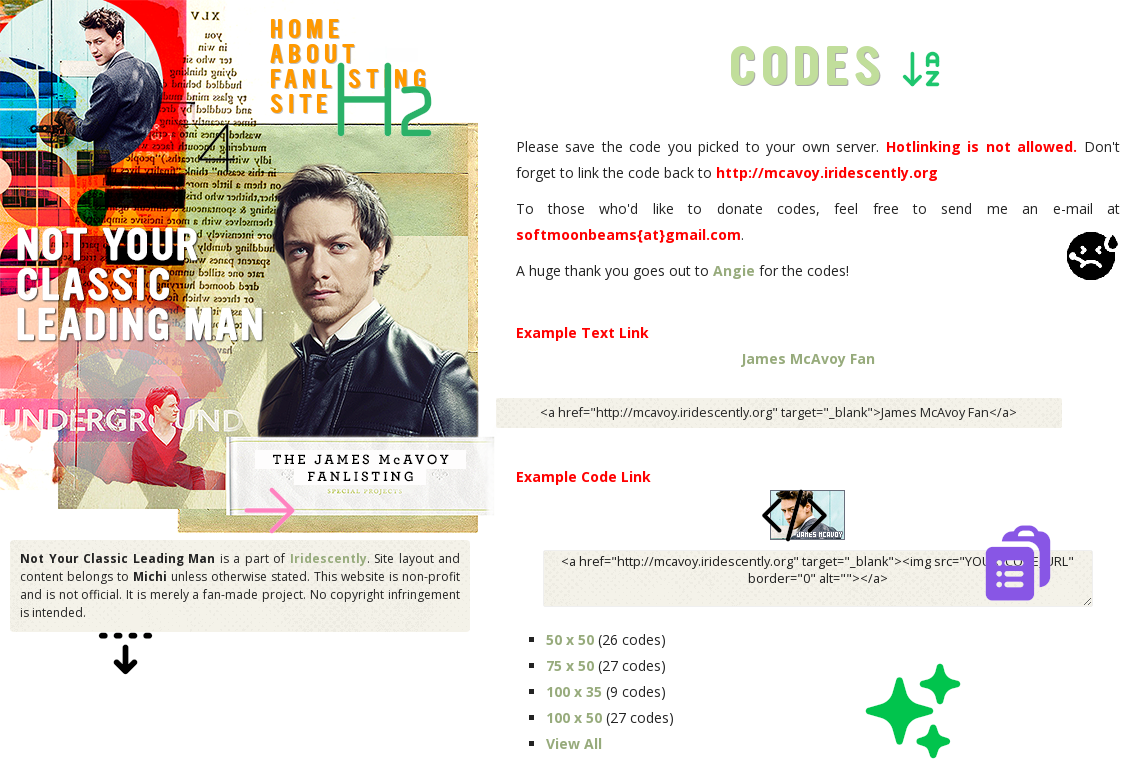 This screenshot has width=1140, height=783. Describe the element at coordinates (922, 69) in the screenshot. I see `sort alphabetically from A to Z` at that location.